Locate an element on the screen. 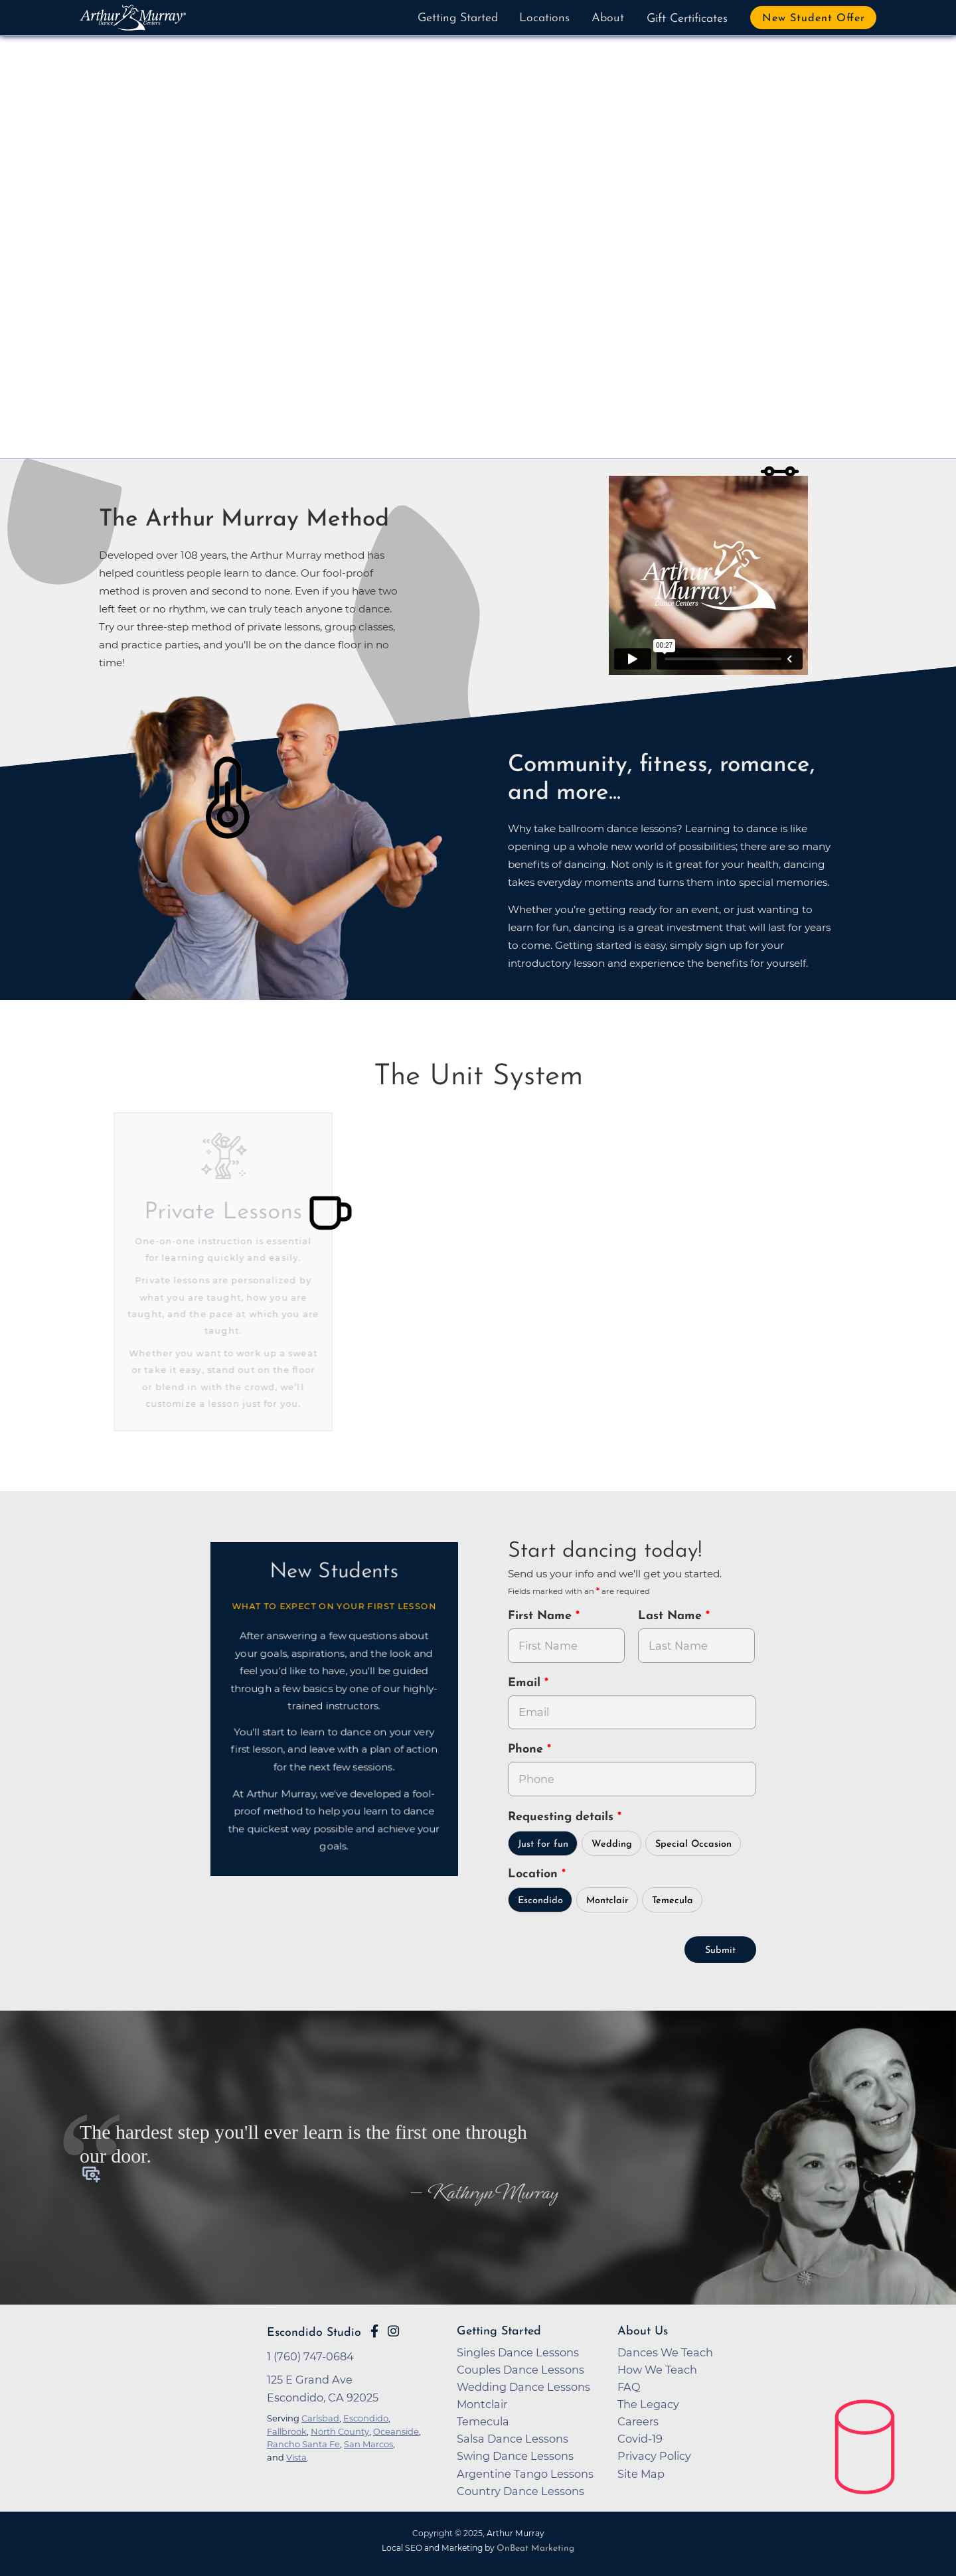 Image resolution: width=956 pixels, height=2576 pixels. indicates a closed circuit or active connection is located at coordinates (779, 471).